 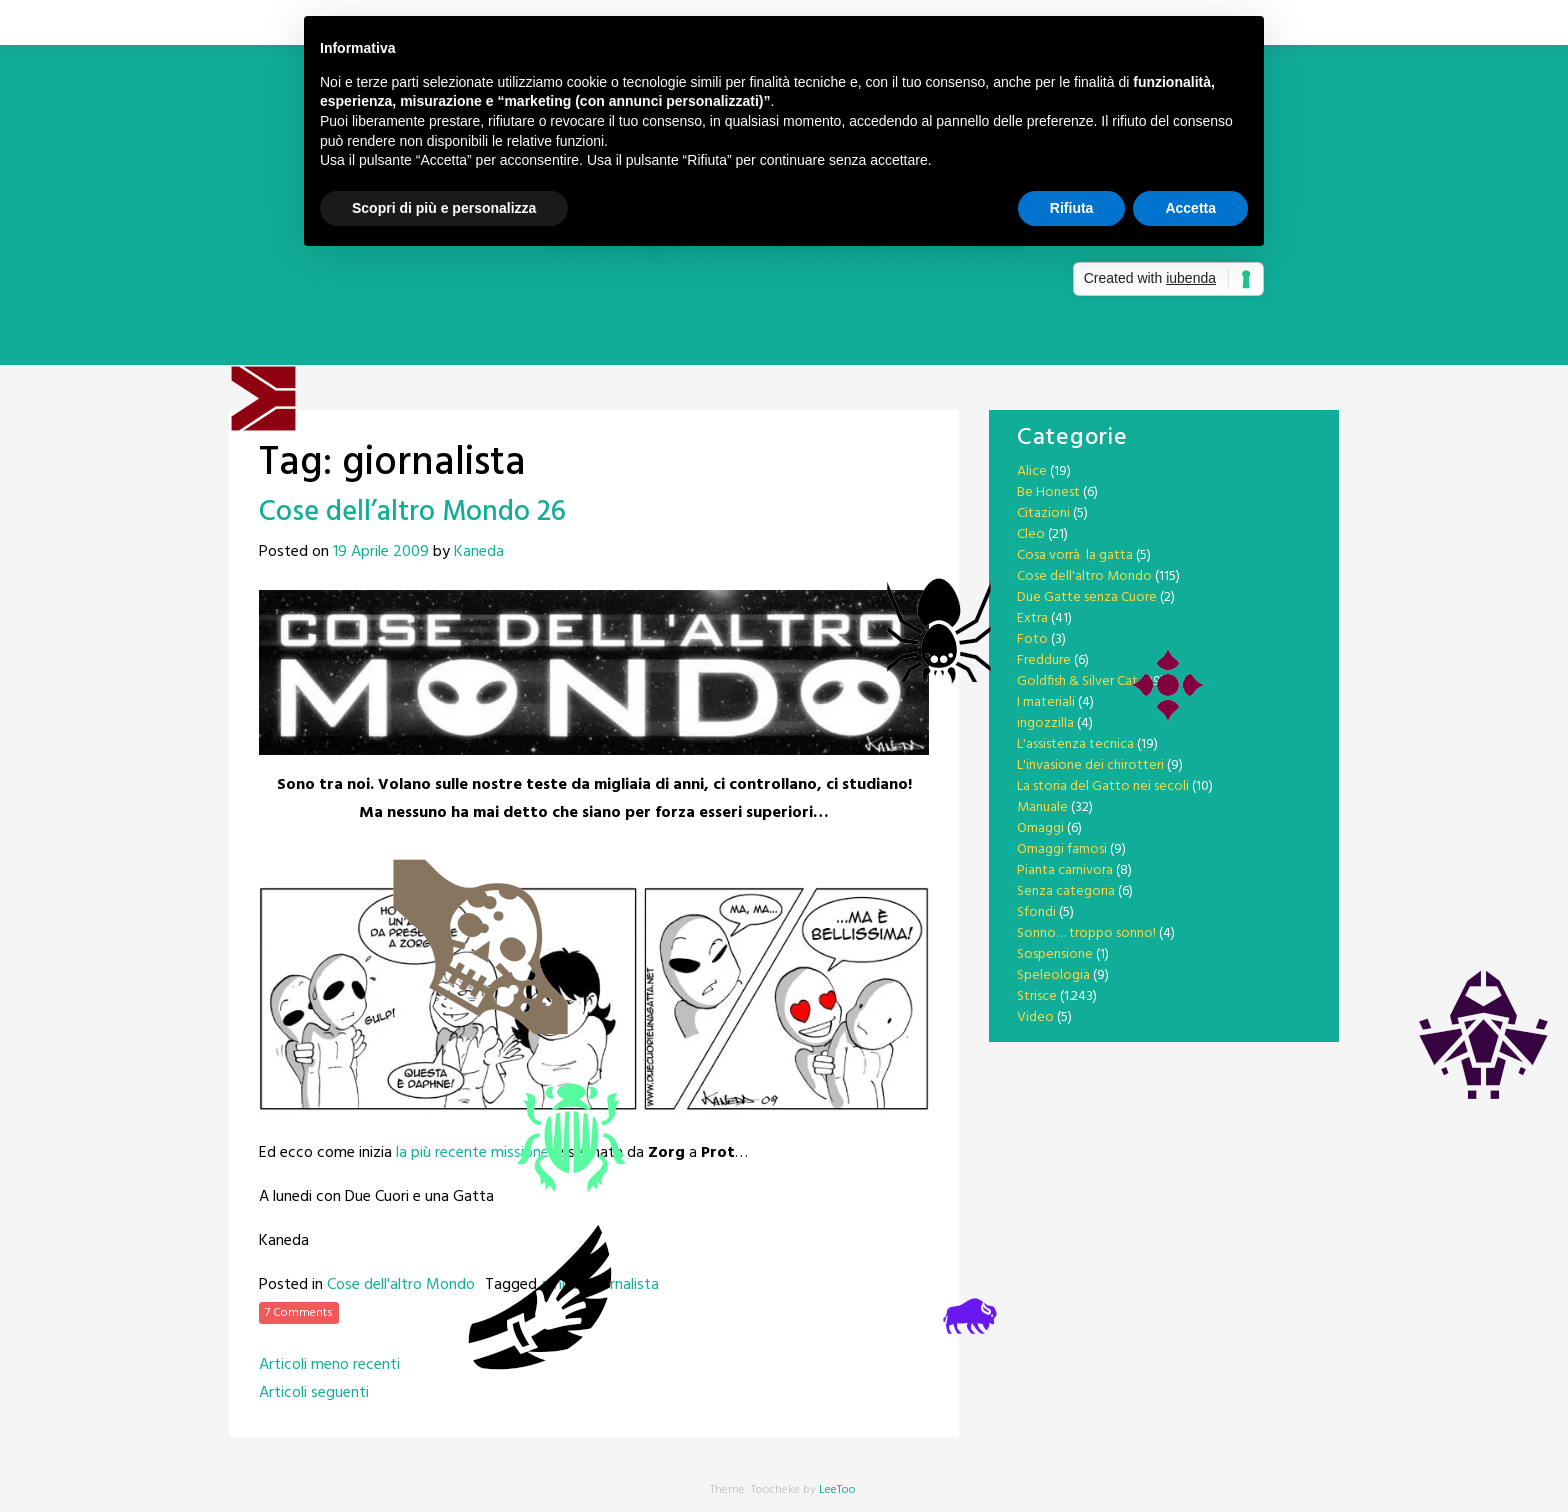 What do you see at coordinates (263, 398) in the screenshot?
I see `select south africa as country or region` at bounding box center [263, 398].